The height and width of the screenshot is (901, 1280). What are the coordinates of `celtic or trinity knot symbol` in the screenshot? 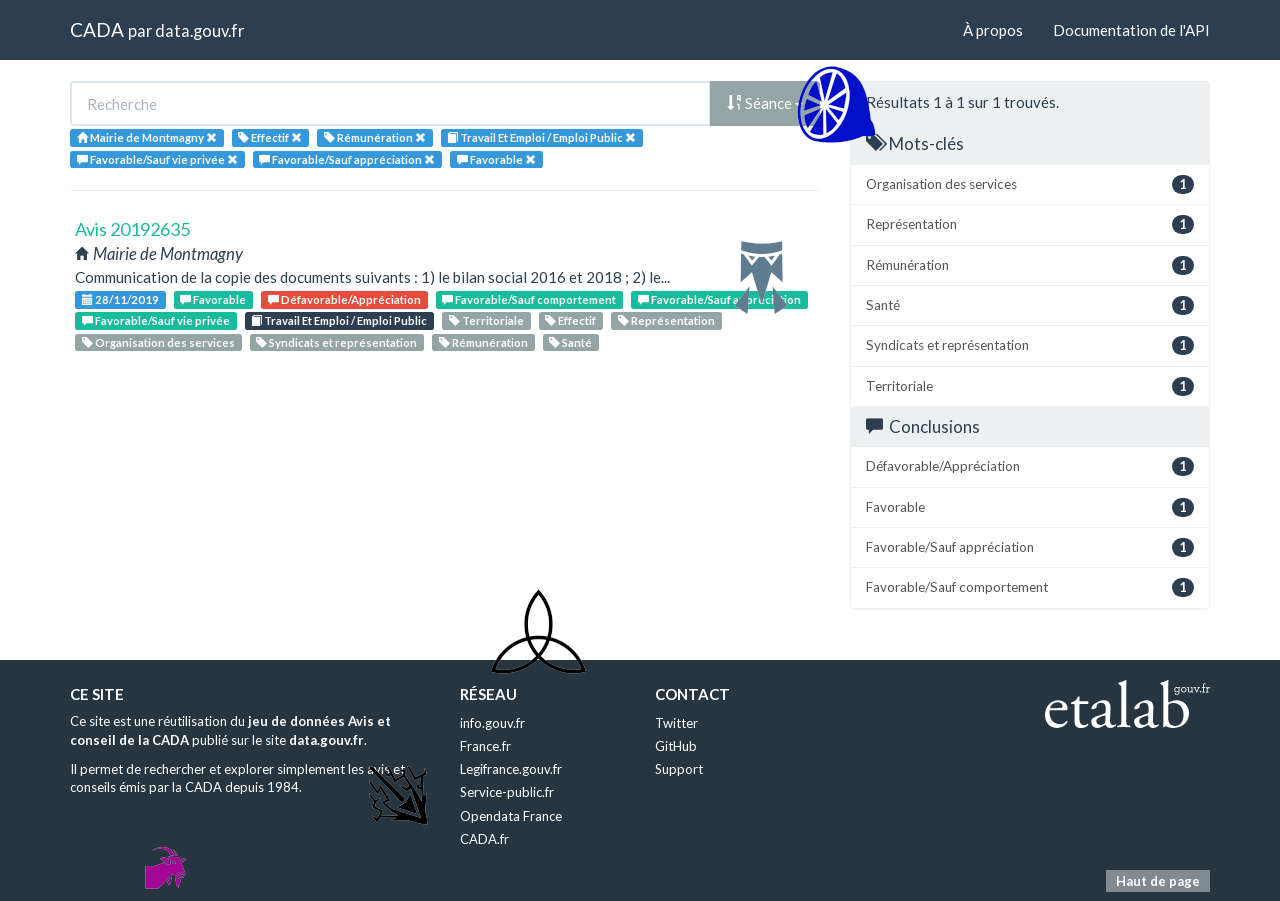 It's located at (538, 631).